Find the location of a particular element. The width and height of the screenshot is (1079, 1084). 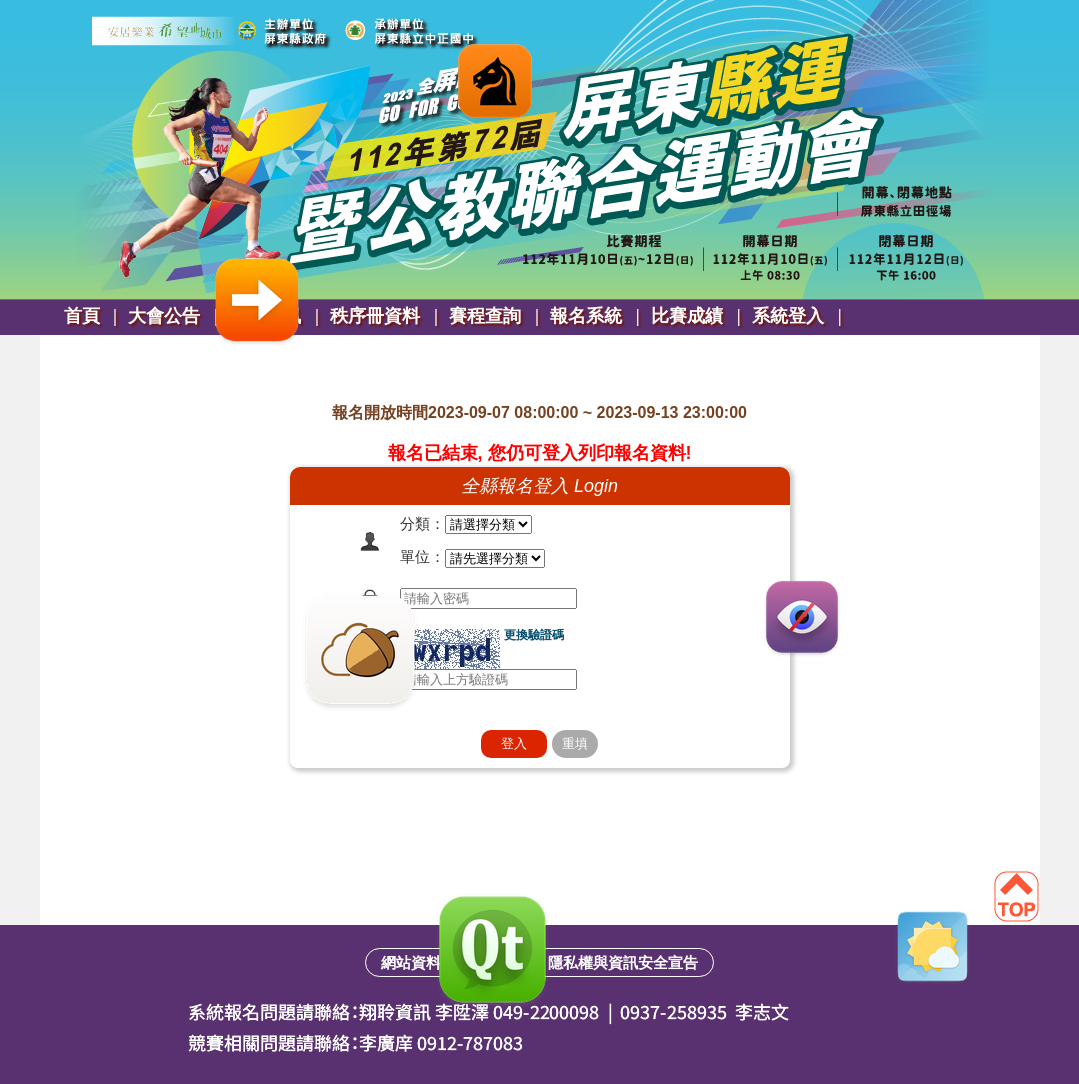

open the Chess app is located at coordinates (495, 81).